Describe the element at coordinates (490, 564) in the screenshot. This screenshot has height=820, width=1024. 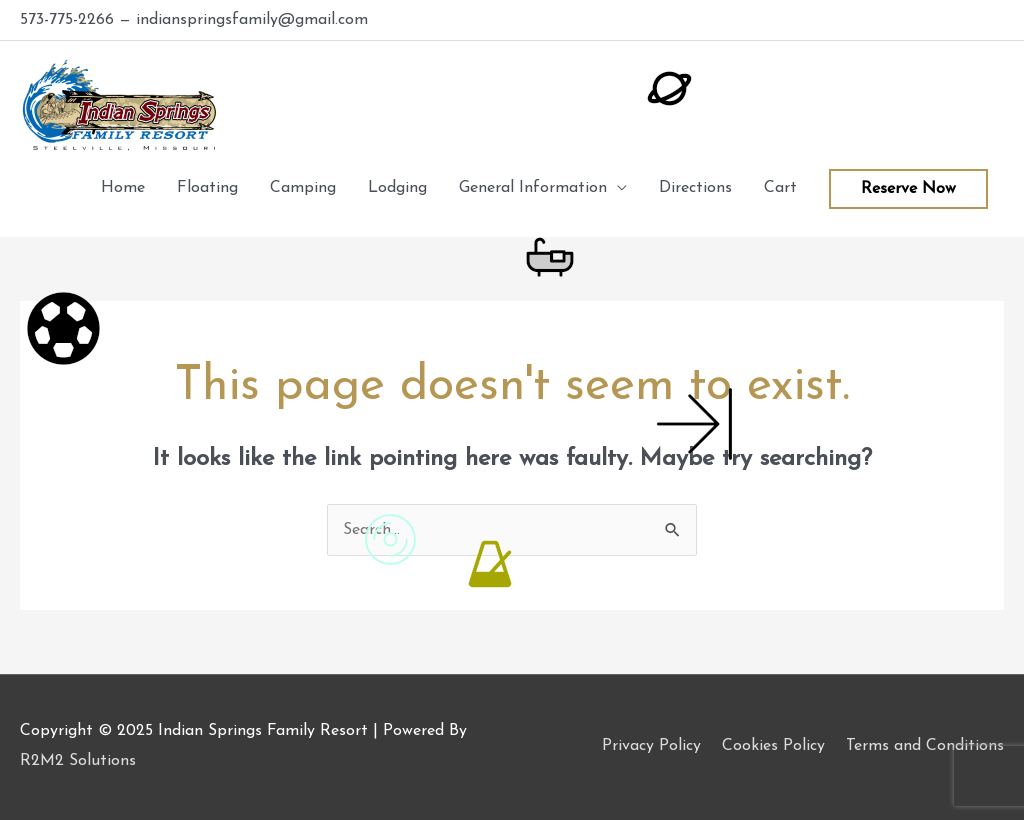
I see `adjust tempo or timing settings` at that location.